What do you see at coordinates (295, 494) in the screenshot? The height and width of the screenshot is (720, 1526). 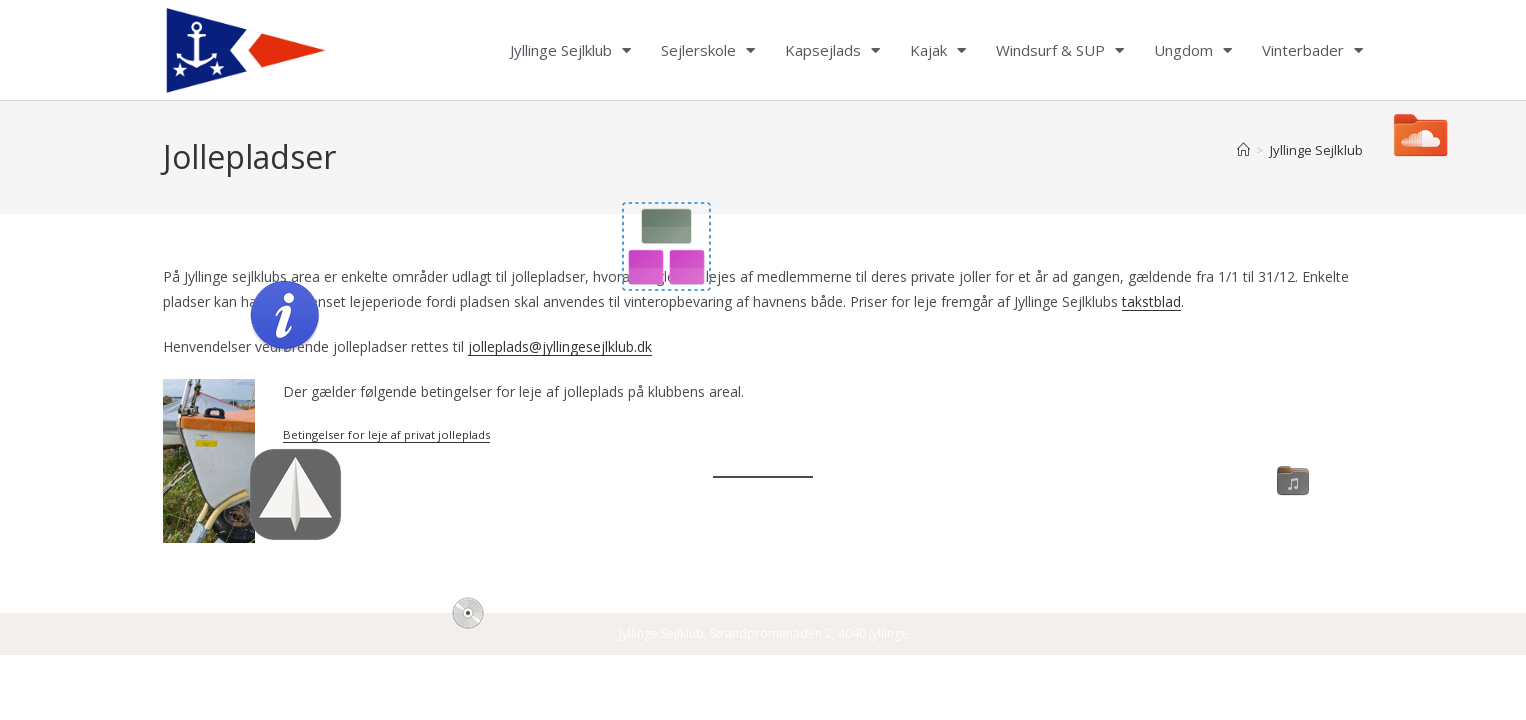 I see `send or share content` at bounding box center [295, 494].